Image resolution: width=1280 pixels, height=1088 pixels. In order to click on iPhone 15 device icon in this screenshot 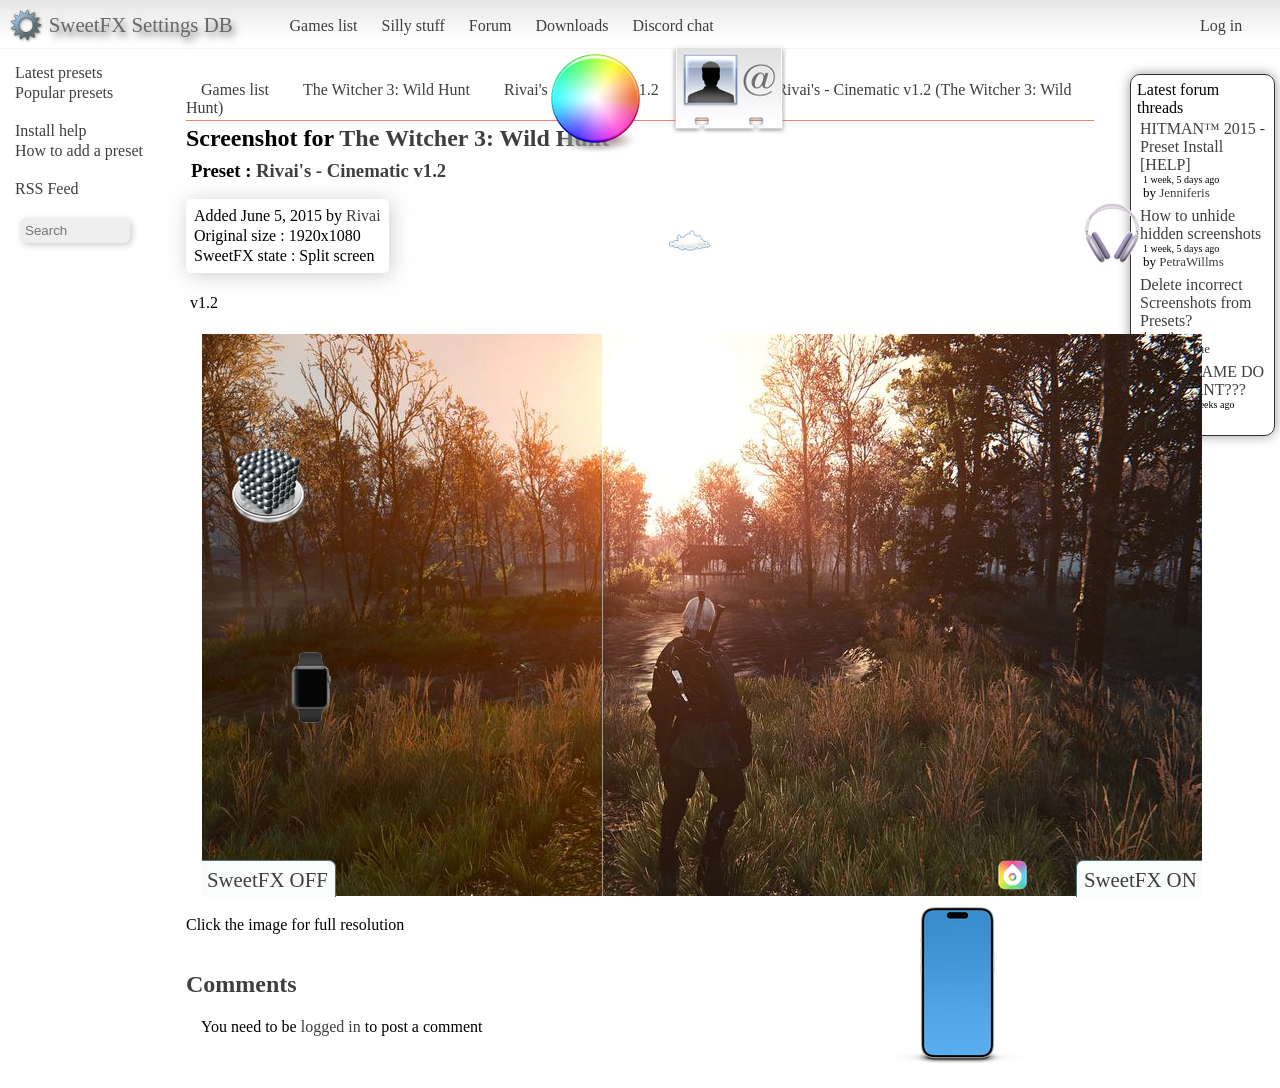, I will do `click(957, 985)`.